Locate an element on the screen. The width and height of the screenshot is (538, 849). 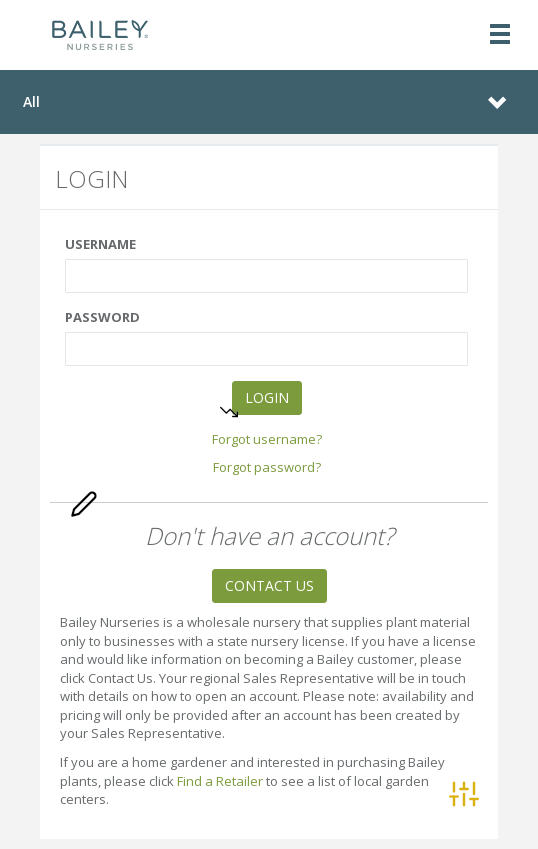
adjust settings or preferences is located at coordinates (464, 794).